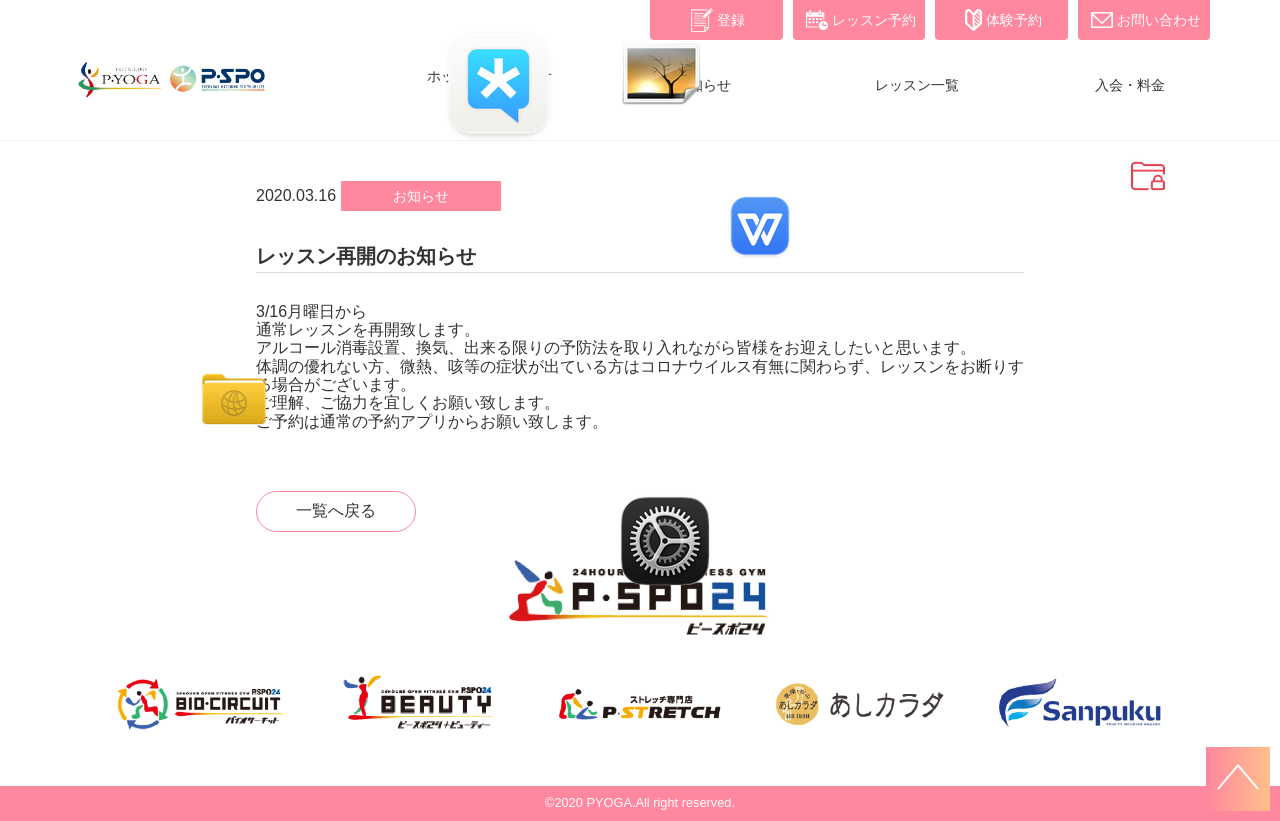 The width and height of the screenshot is (1280, 821). I want to click on open TIM (QQ office/business messenger), so click(498, 83).